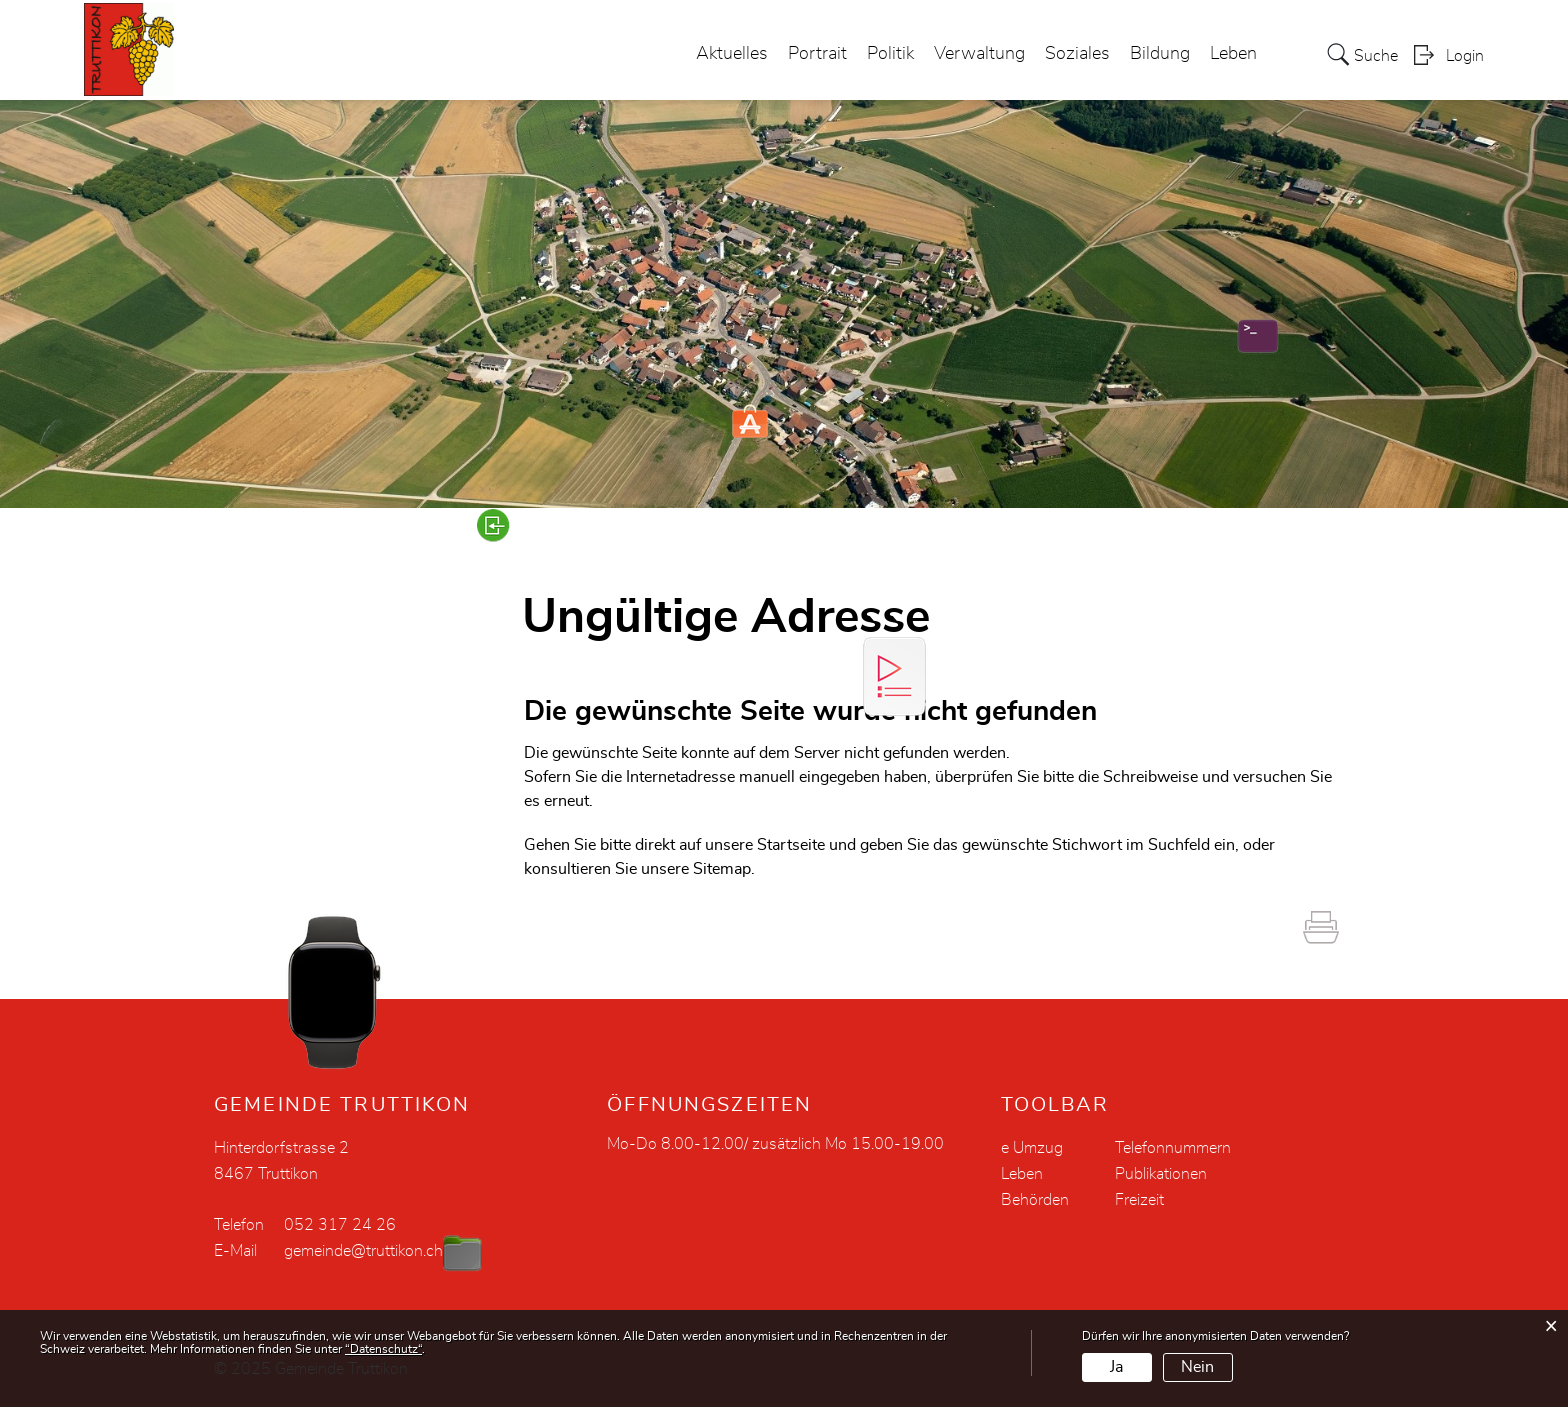 This screenshot has width=1568, height=1407. Describe the element at coordinates (462, 1252) in the screenshot. I see `open folder to view contents` at that location.